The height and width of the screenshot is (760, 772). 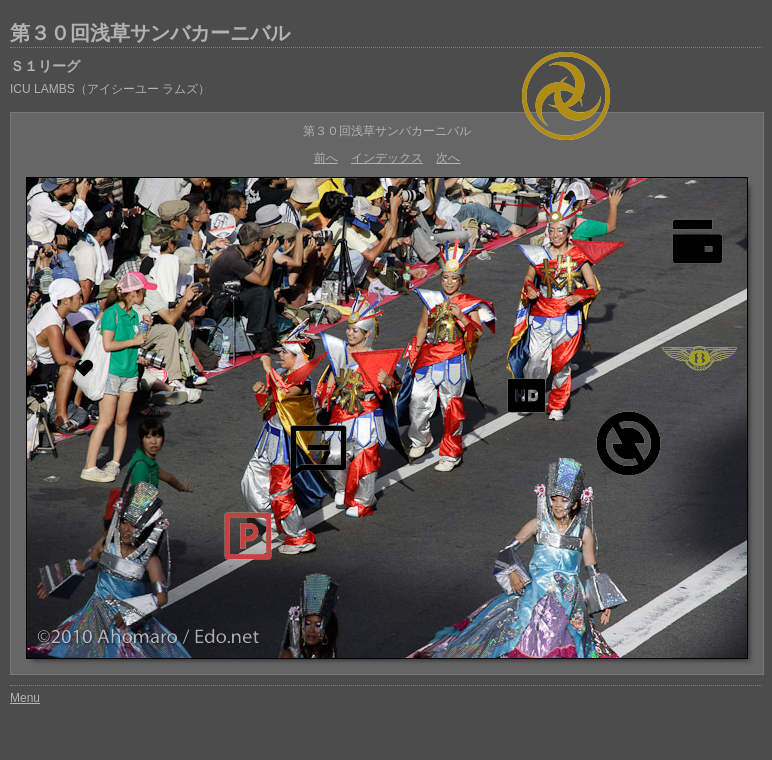 I want to click on disable auto-refresh, so click(x=628, y=443).